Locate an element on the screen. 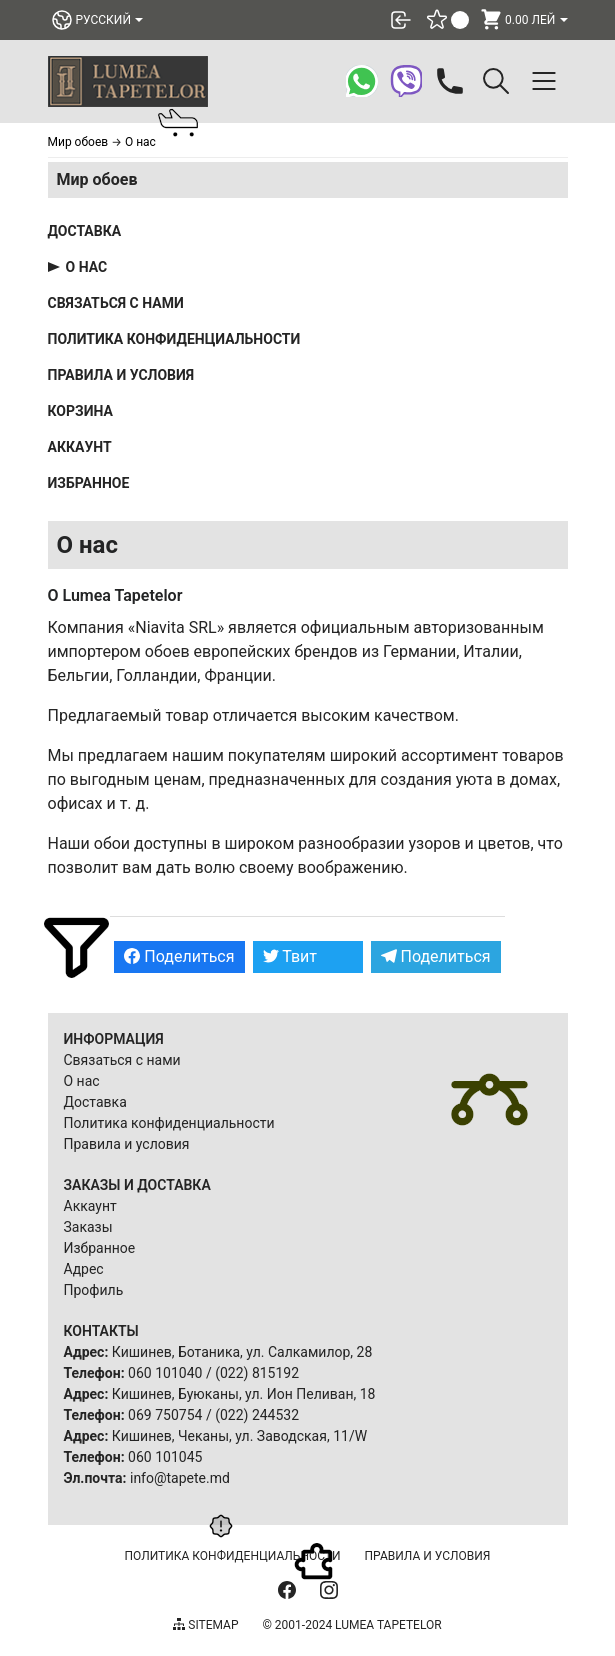 The image size is (615, 1656). indicates a warning or important notice is located at coordinates (221, 1526).